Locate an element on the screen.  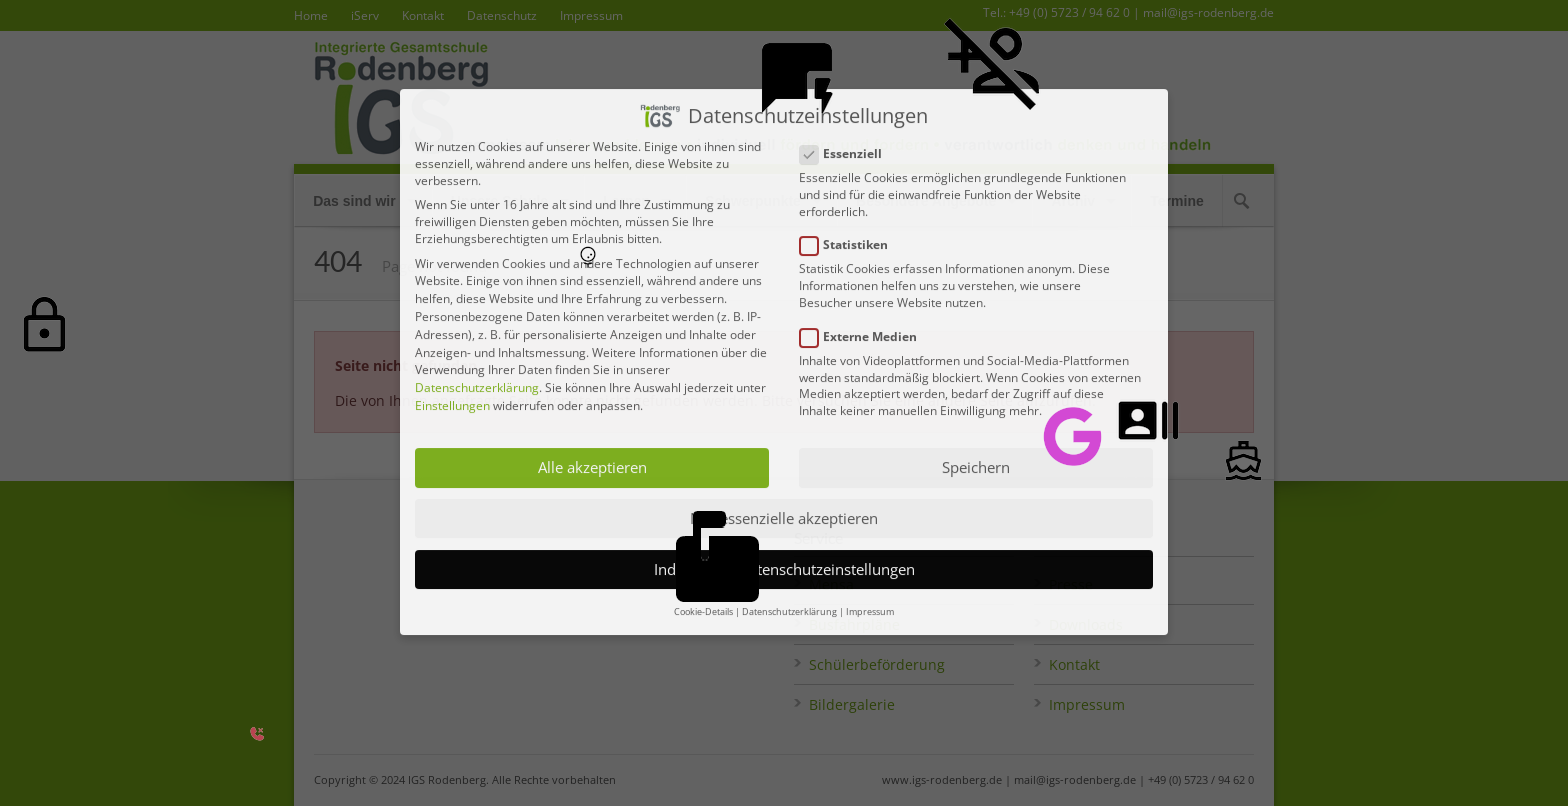
view recently contacted people is located at coordinates (1148, 420).